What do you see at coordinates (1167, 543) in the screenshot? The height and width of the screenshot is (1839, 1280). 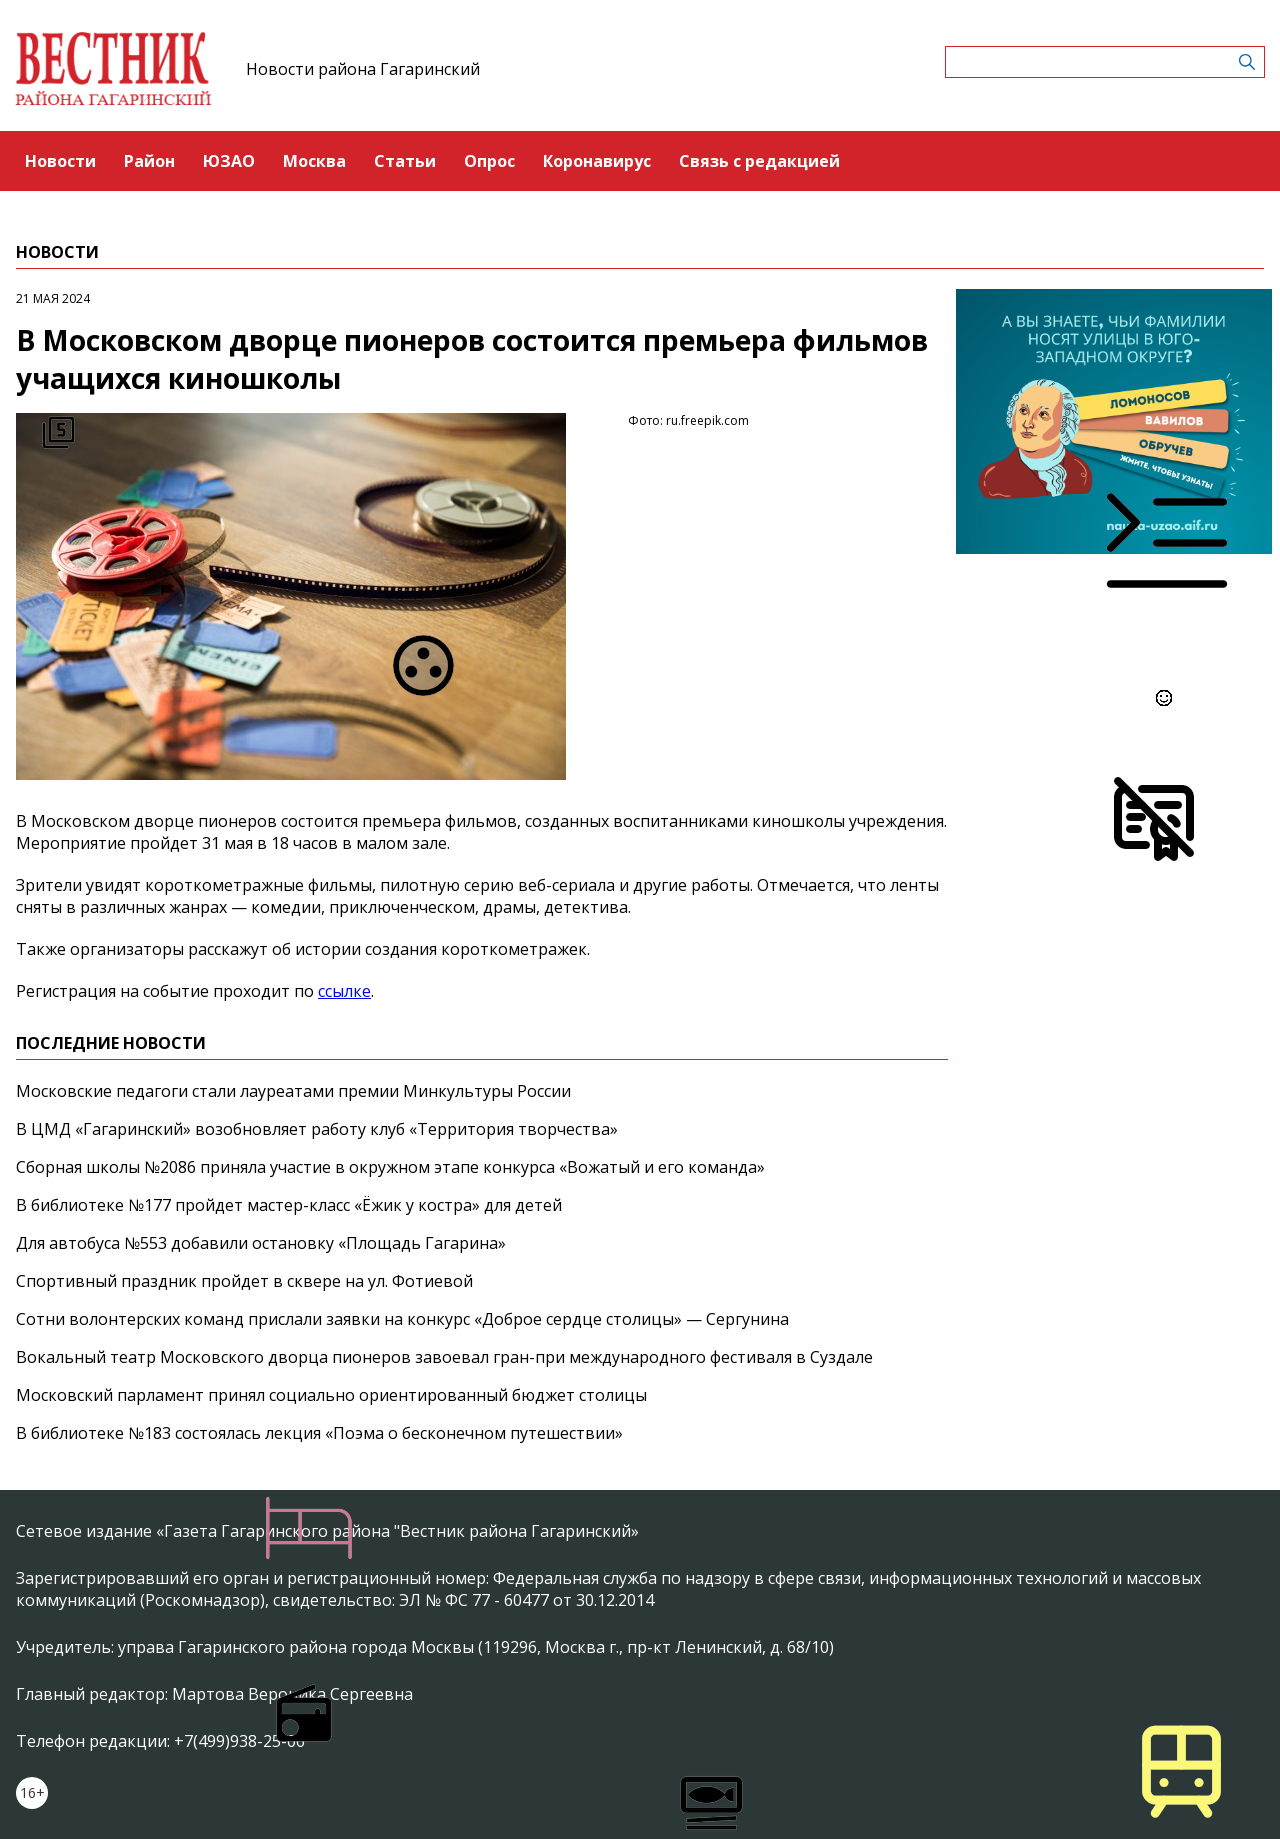 I see `increase text indent level` at bounding box center [1167, 543].